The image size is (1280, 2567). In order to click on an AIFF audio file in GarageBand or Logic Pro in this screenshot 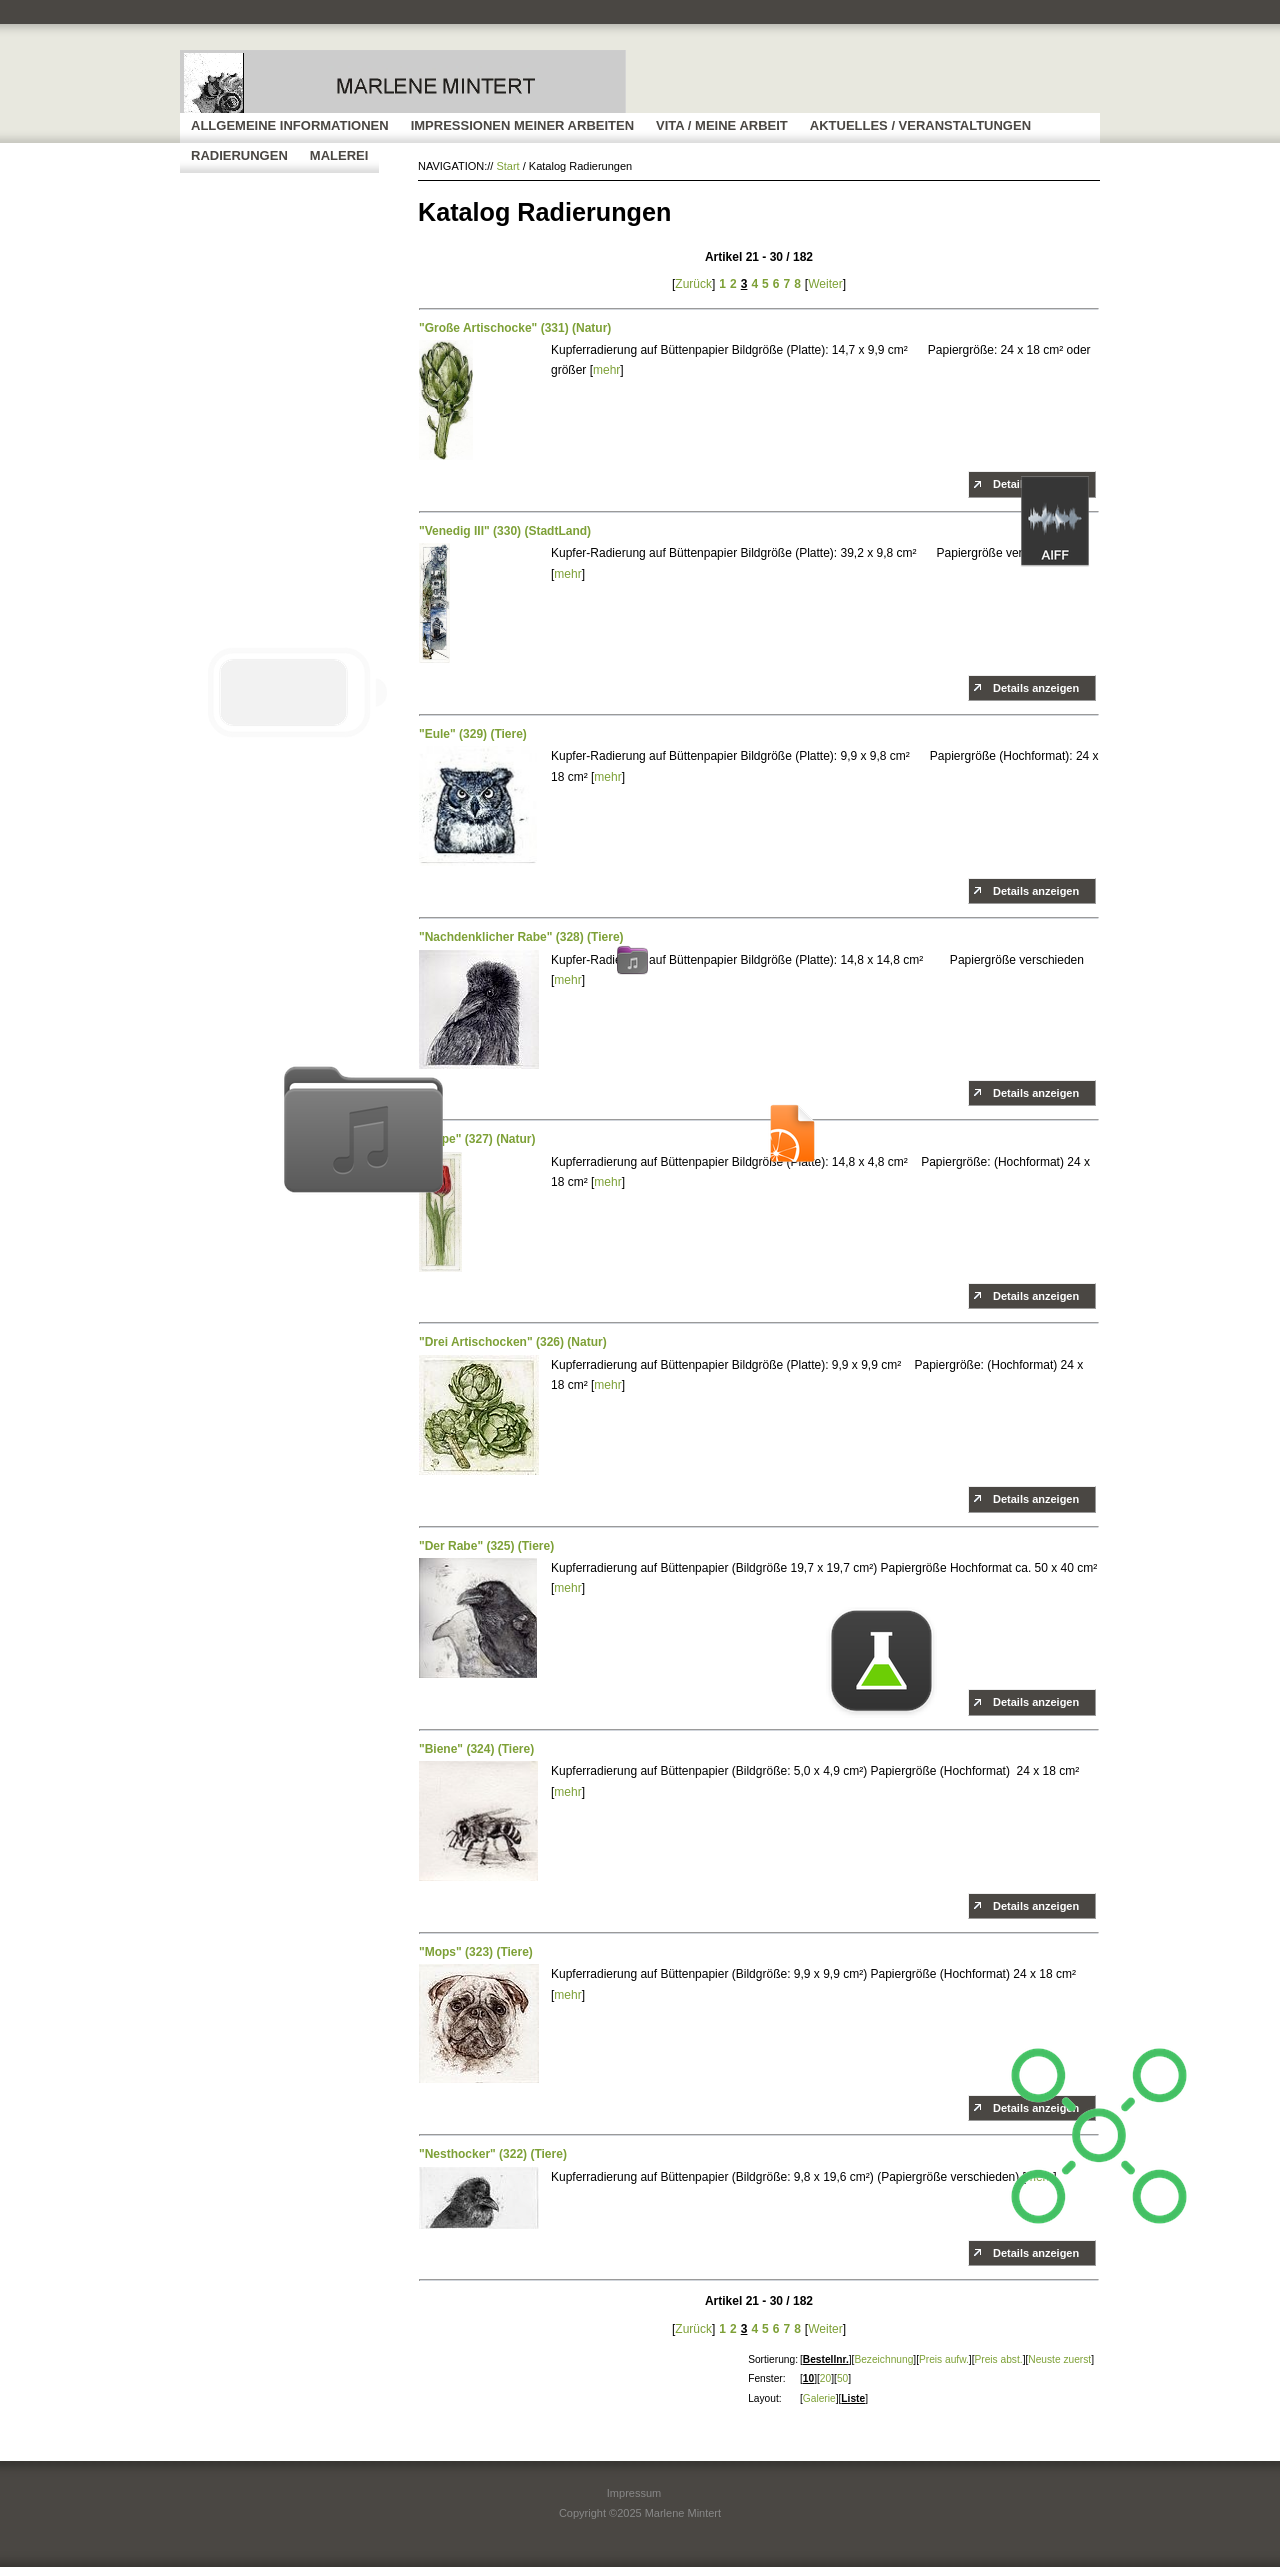, I will do `click(1055, 523)`.